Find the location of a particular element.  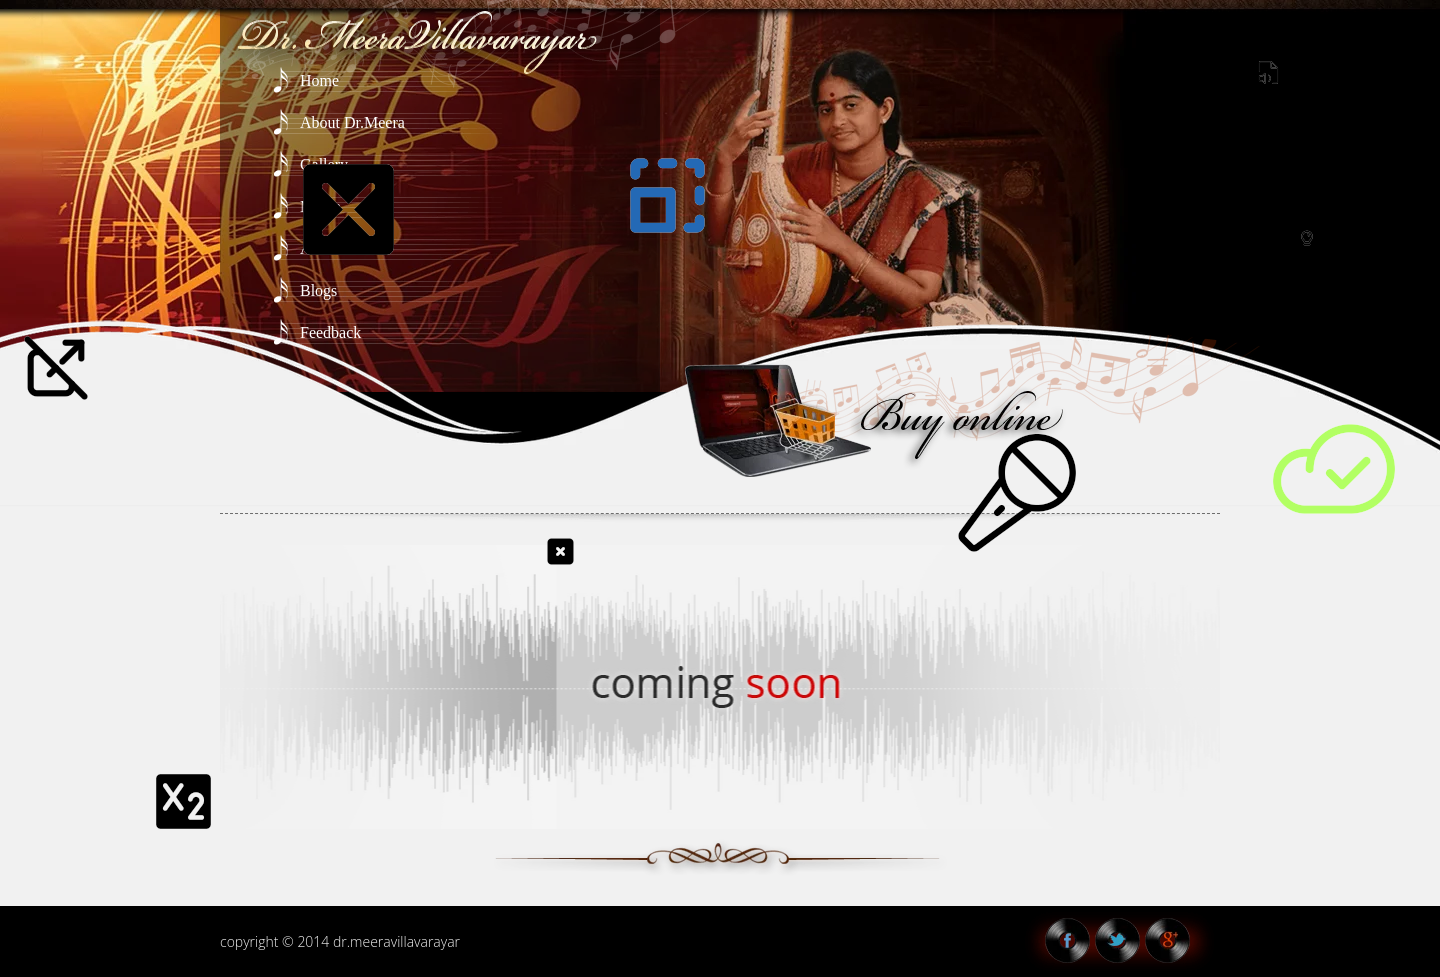

close or dismiss a window is located at coordinates (348, 209).